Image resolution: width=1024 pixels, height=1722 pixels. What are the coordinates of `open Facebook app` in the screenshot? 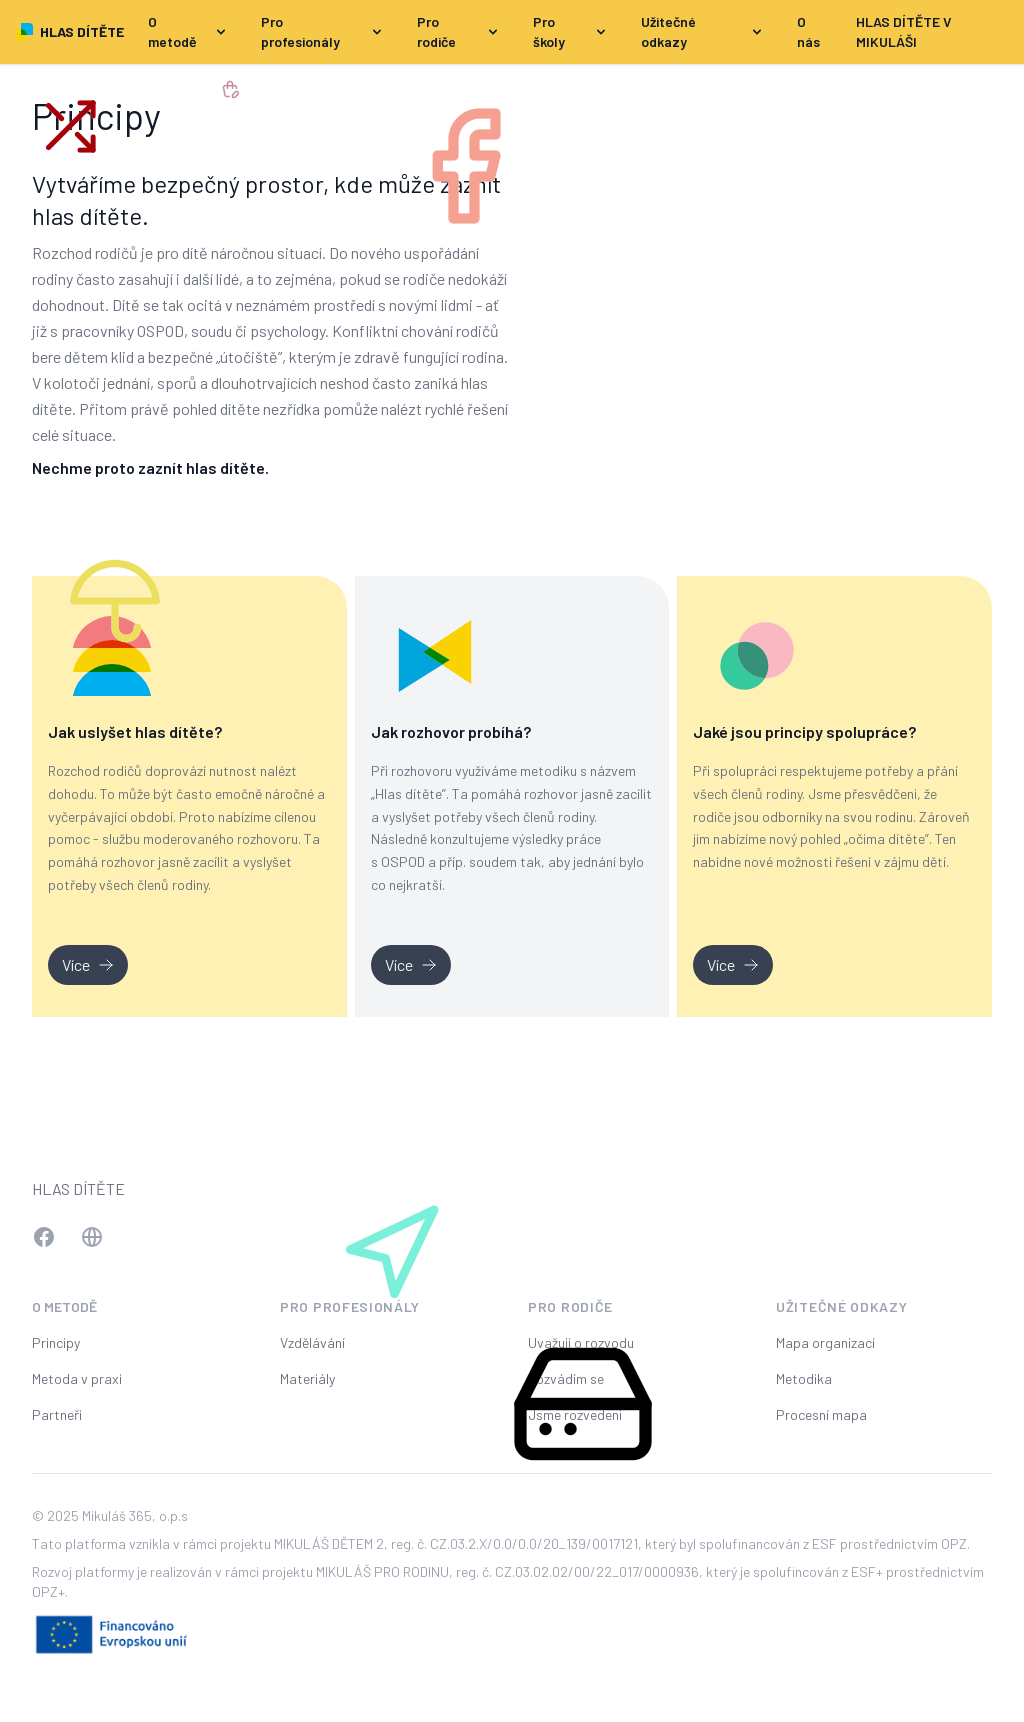 It's located at (464, 166).